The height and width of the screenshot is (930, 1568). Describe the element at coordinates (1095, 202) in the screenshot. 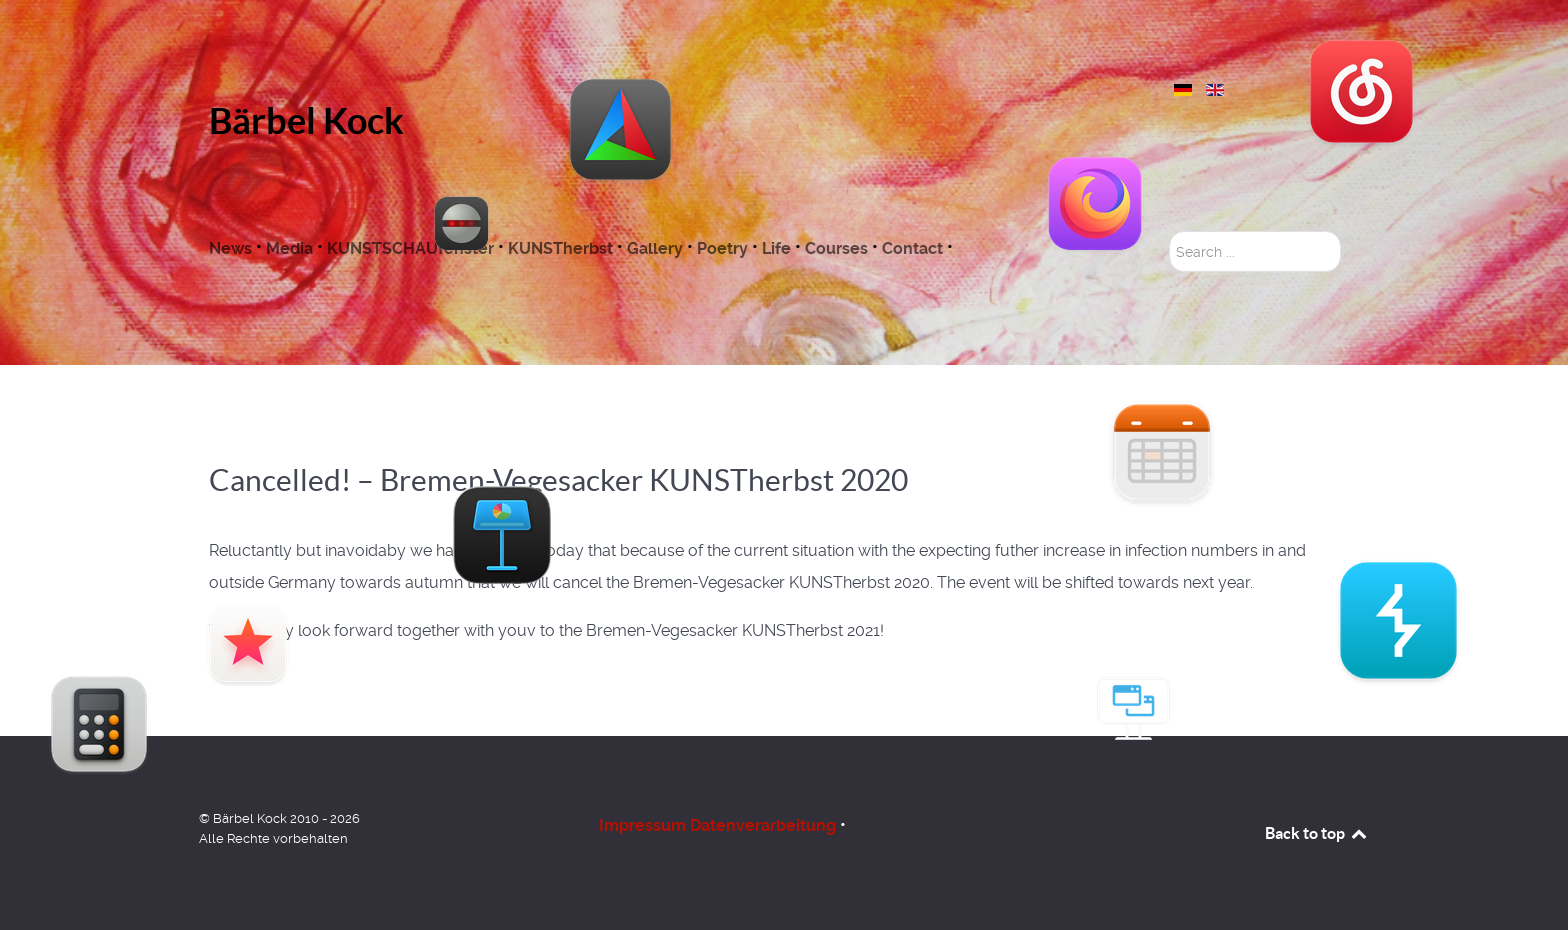

I see `open firefox browser` at that location.